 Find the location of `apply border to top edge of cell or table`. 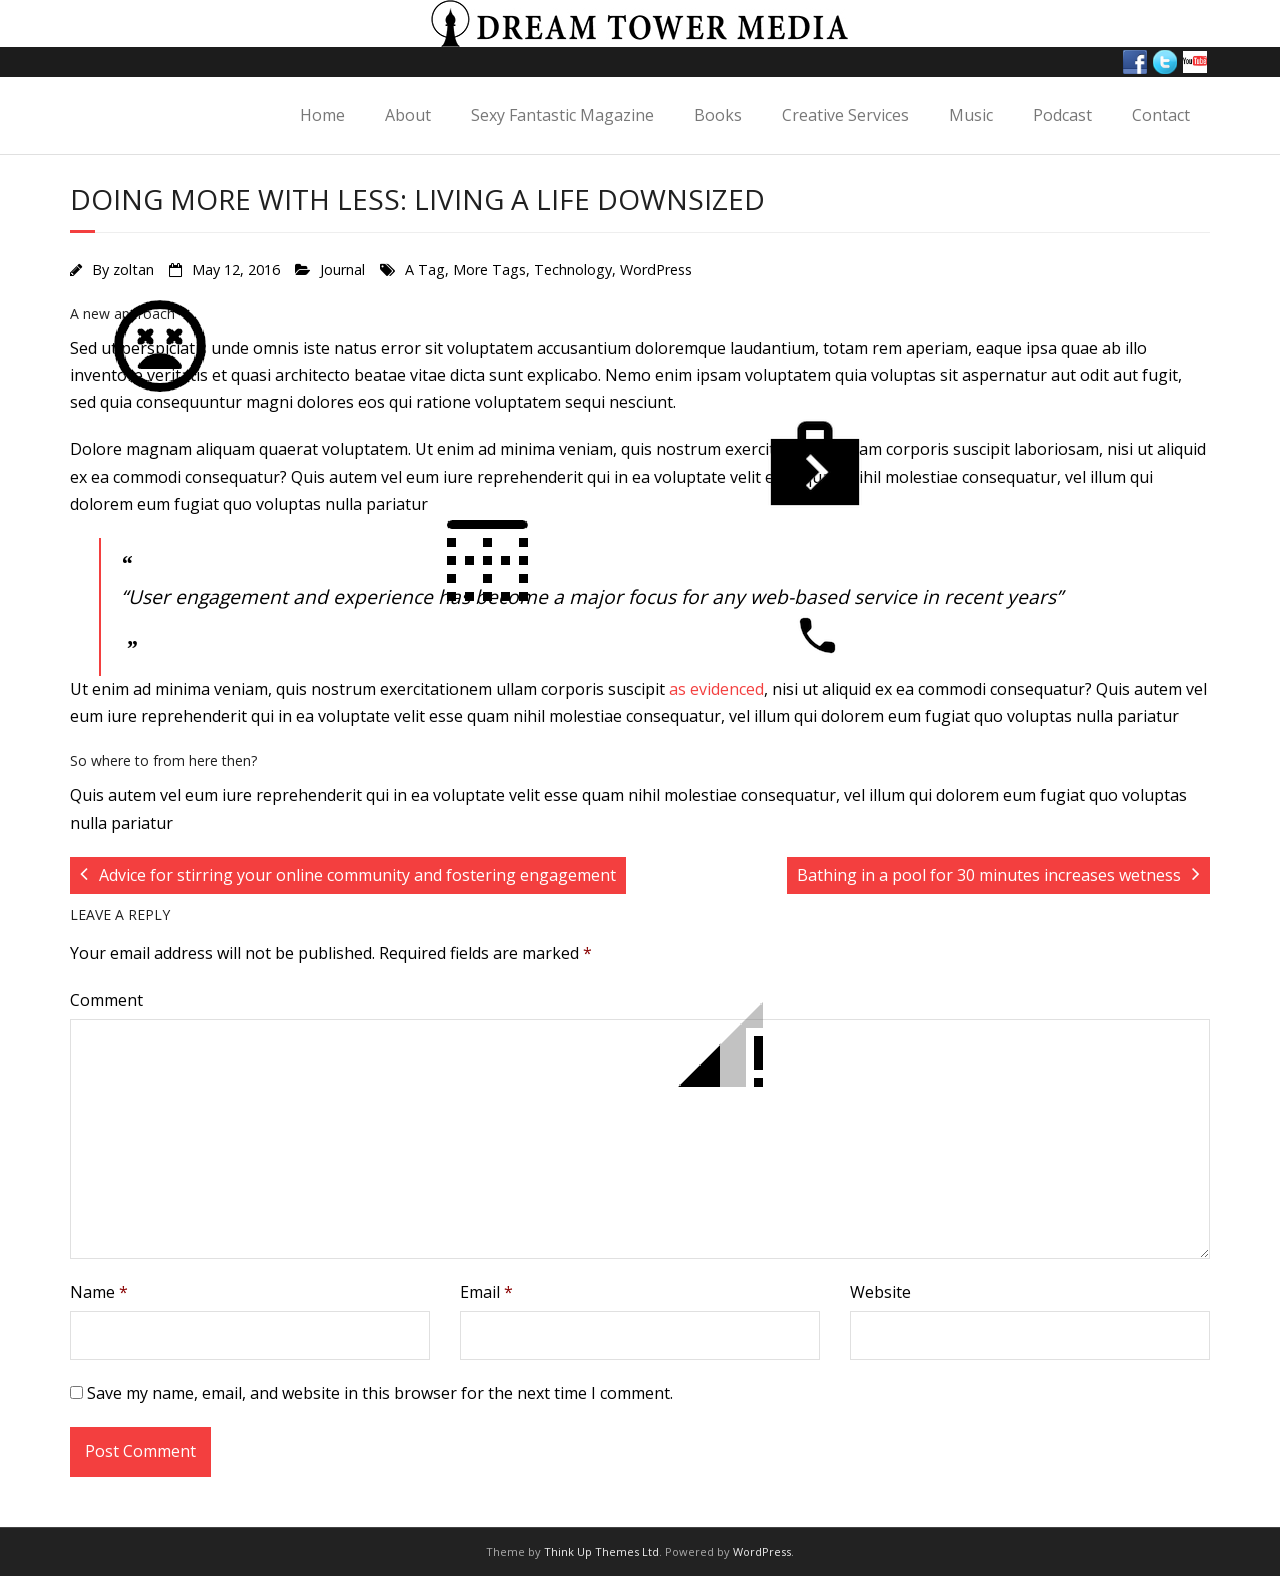

apply border to top edge of cell or table is located at coordinates (487, 560).